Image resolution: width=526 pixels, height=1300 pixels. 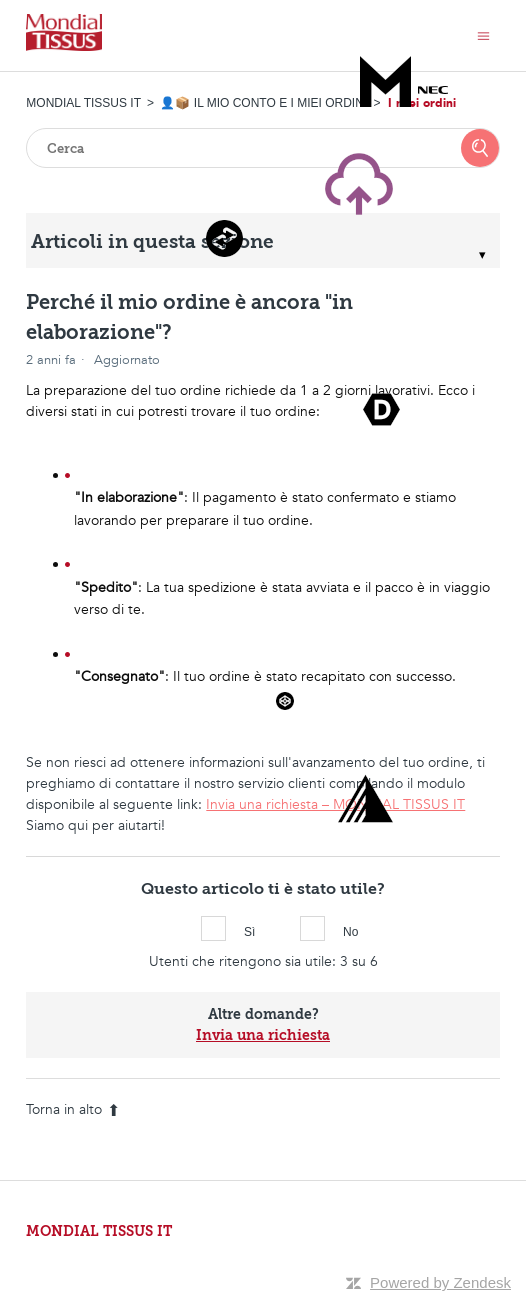 What do you see at coordinates (365, 798) in the screenshot?
I see `exoscale cloud services logo` at bounding box center [365, 798].